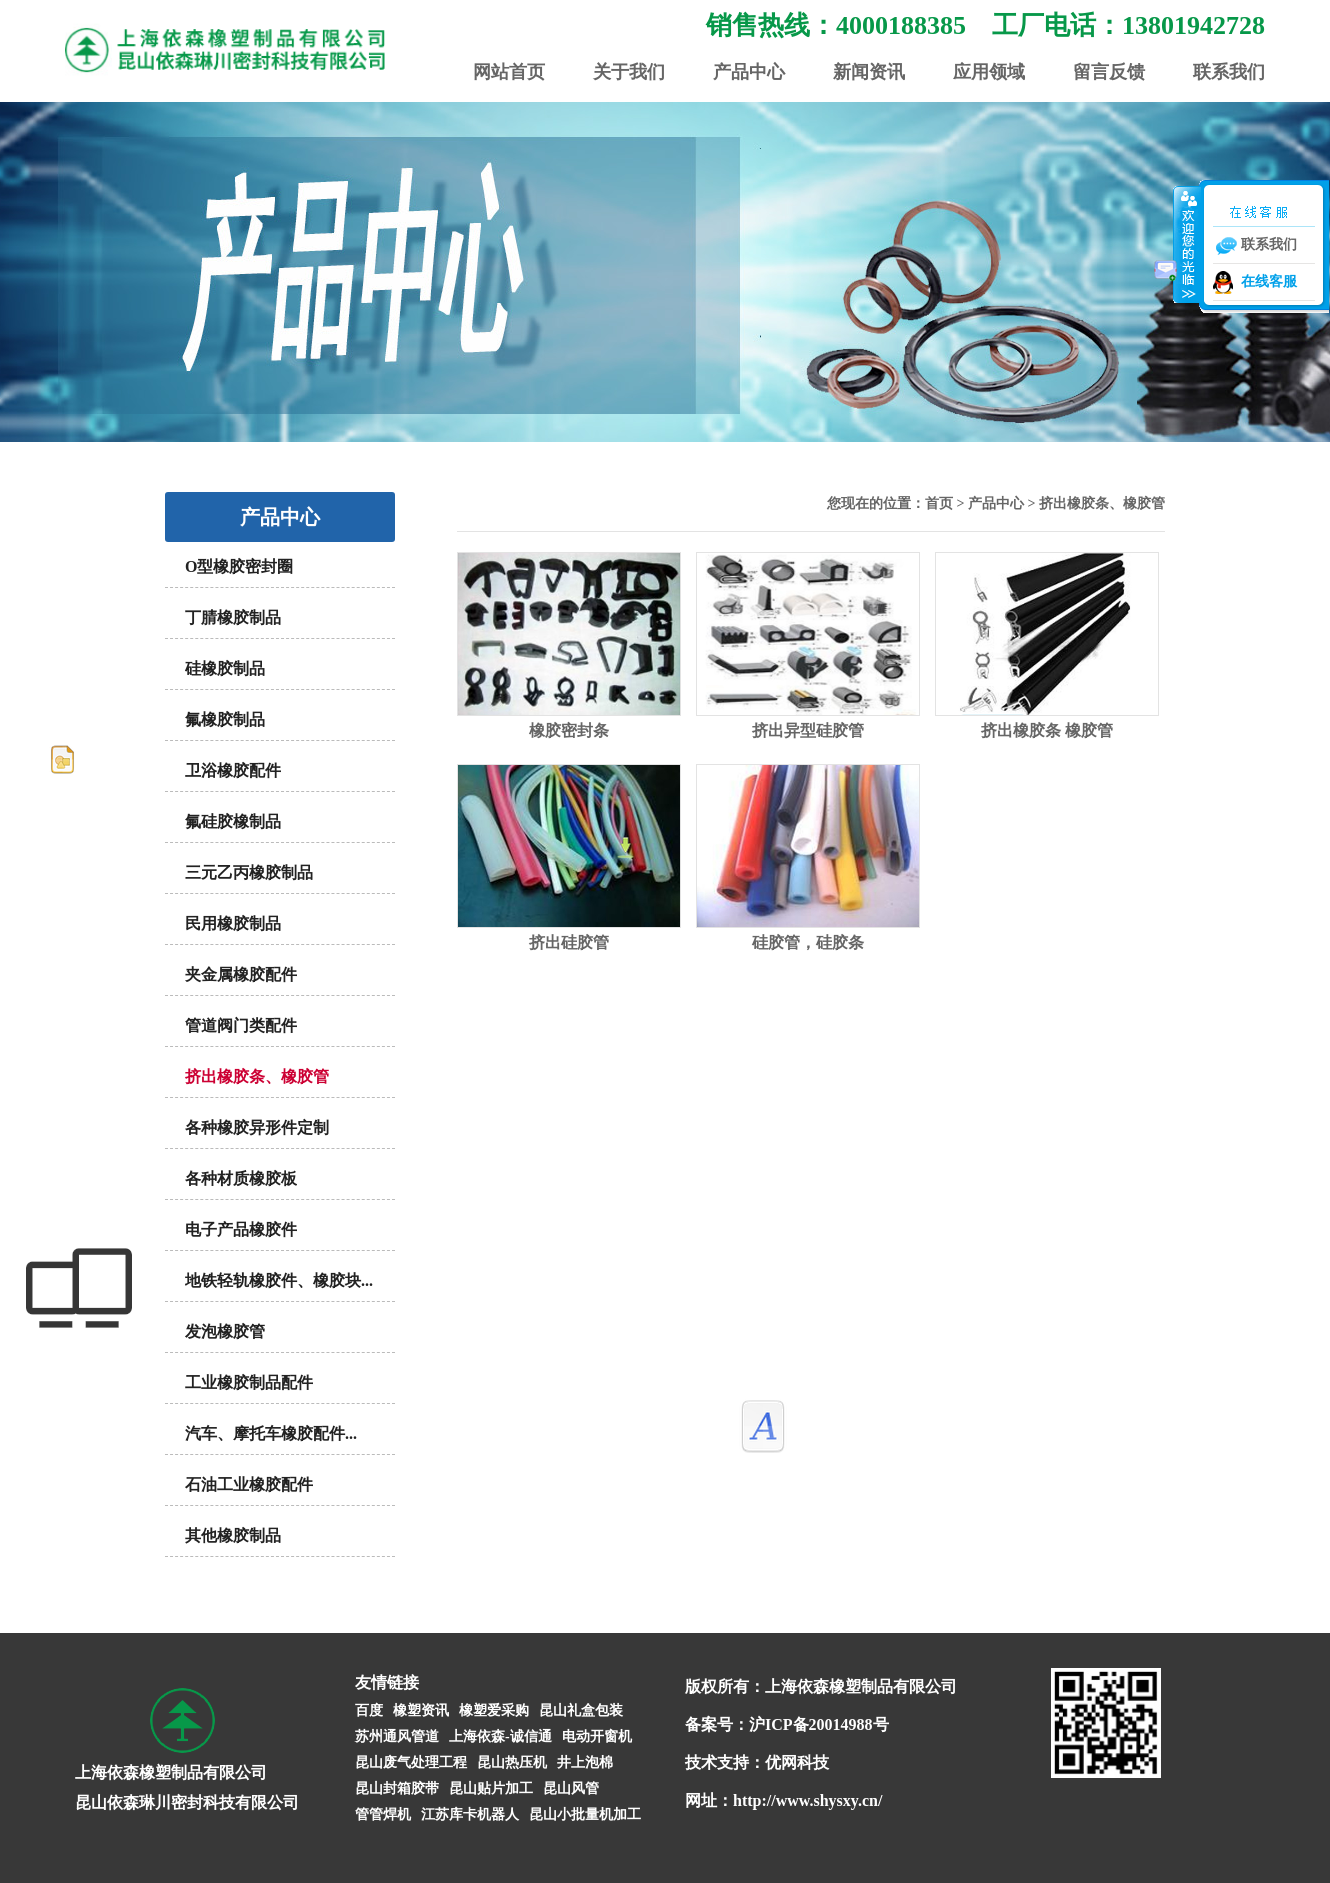 The image size is (1330, 1883). Describe the element at coordinates (763, 1426) in the screenshot. I see `a font file type indicator` at that location.